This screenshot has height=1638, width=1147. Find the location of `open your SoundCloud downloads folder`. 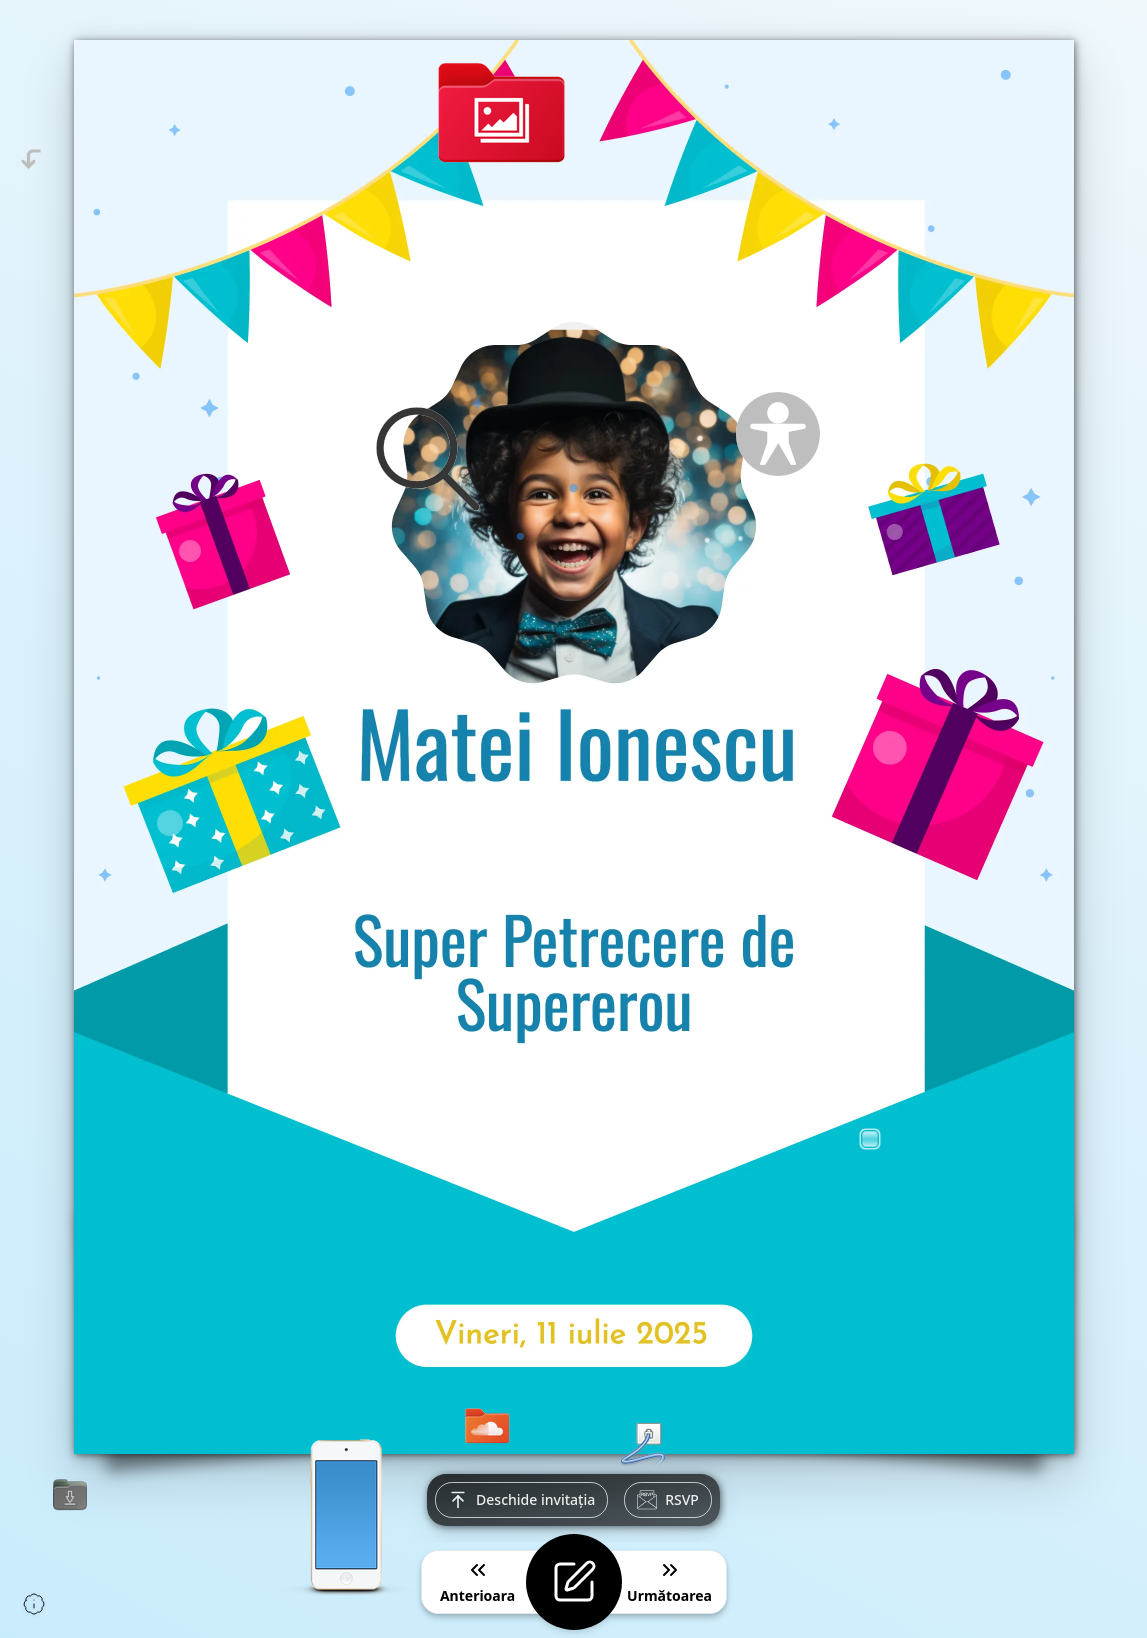

open your SoundCloud downloads folder is located at coordinates (487, 1427).